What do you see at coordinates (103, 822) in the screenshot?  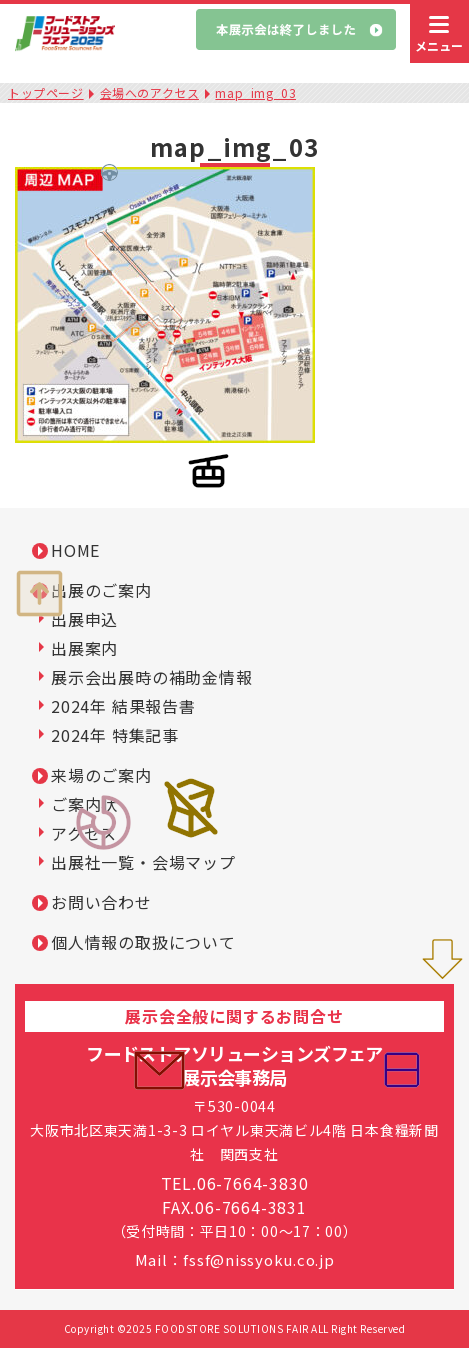 I see `view analytics or statistics breakdown` at bounding box center [103, 822].